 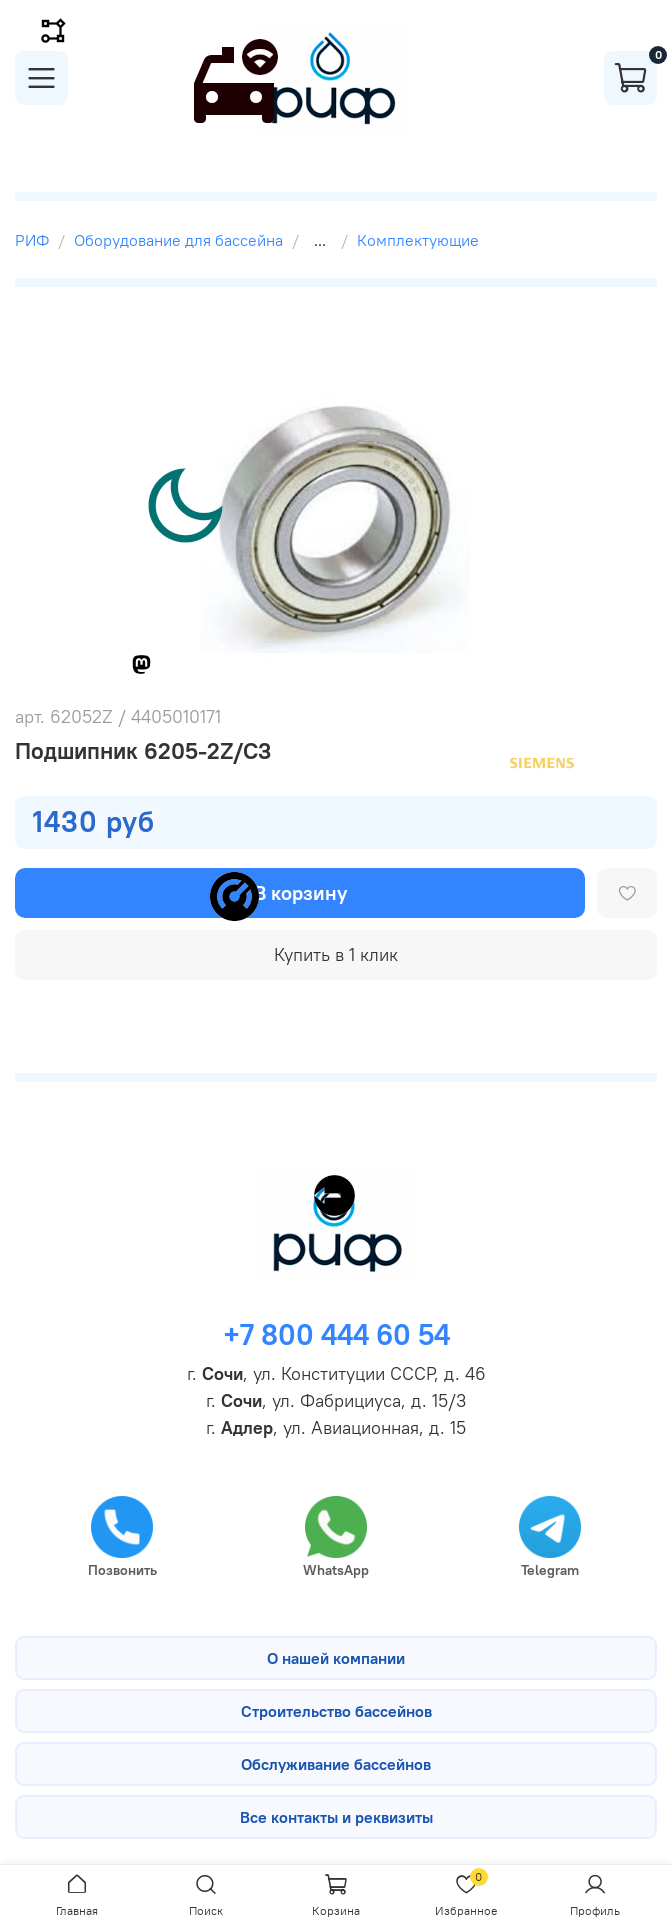 What do you see at coordinates (185, 505) in the screenshot?
I see `enable dark mode` at bounding box center [185, 505].